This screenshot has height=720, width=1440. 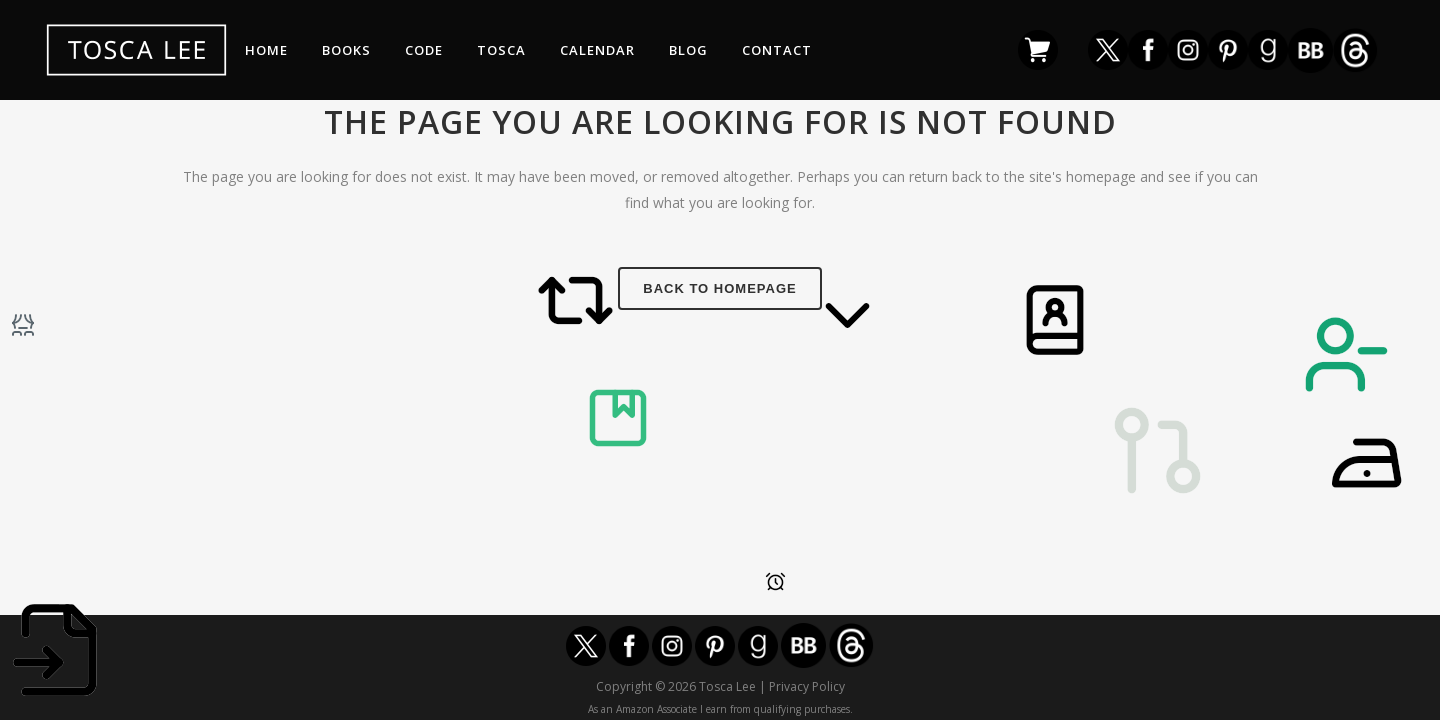 What do you see at coordinates (618, 418) in the screenshot?
I see `view your music album collection` at bounding box center [618, 418].